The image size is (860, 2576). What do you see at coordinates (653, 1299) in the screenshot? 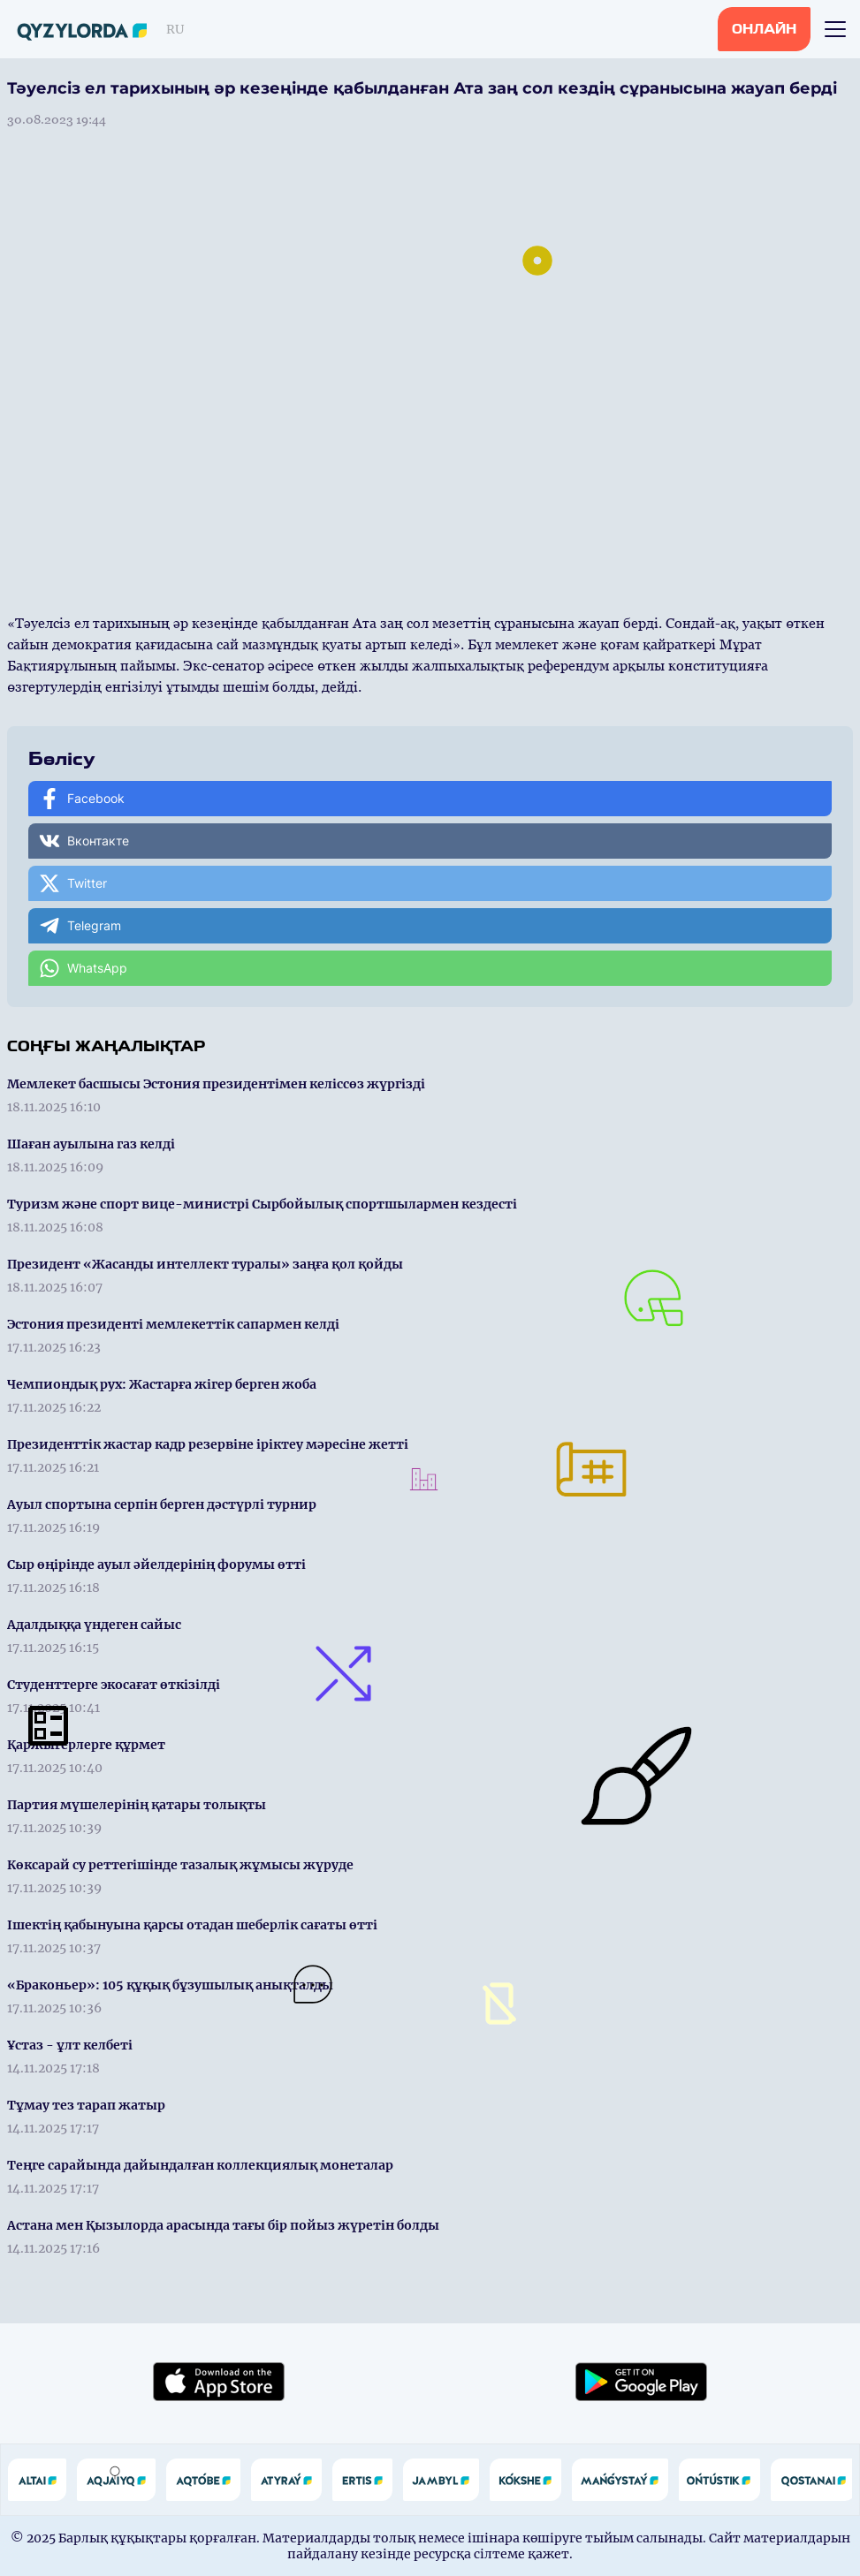
I see `access football or sports content` at bounding box center [653, 1299].